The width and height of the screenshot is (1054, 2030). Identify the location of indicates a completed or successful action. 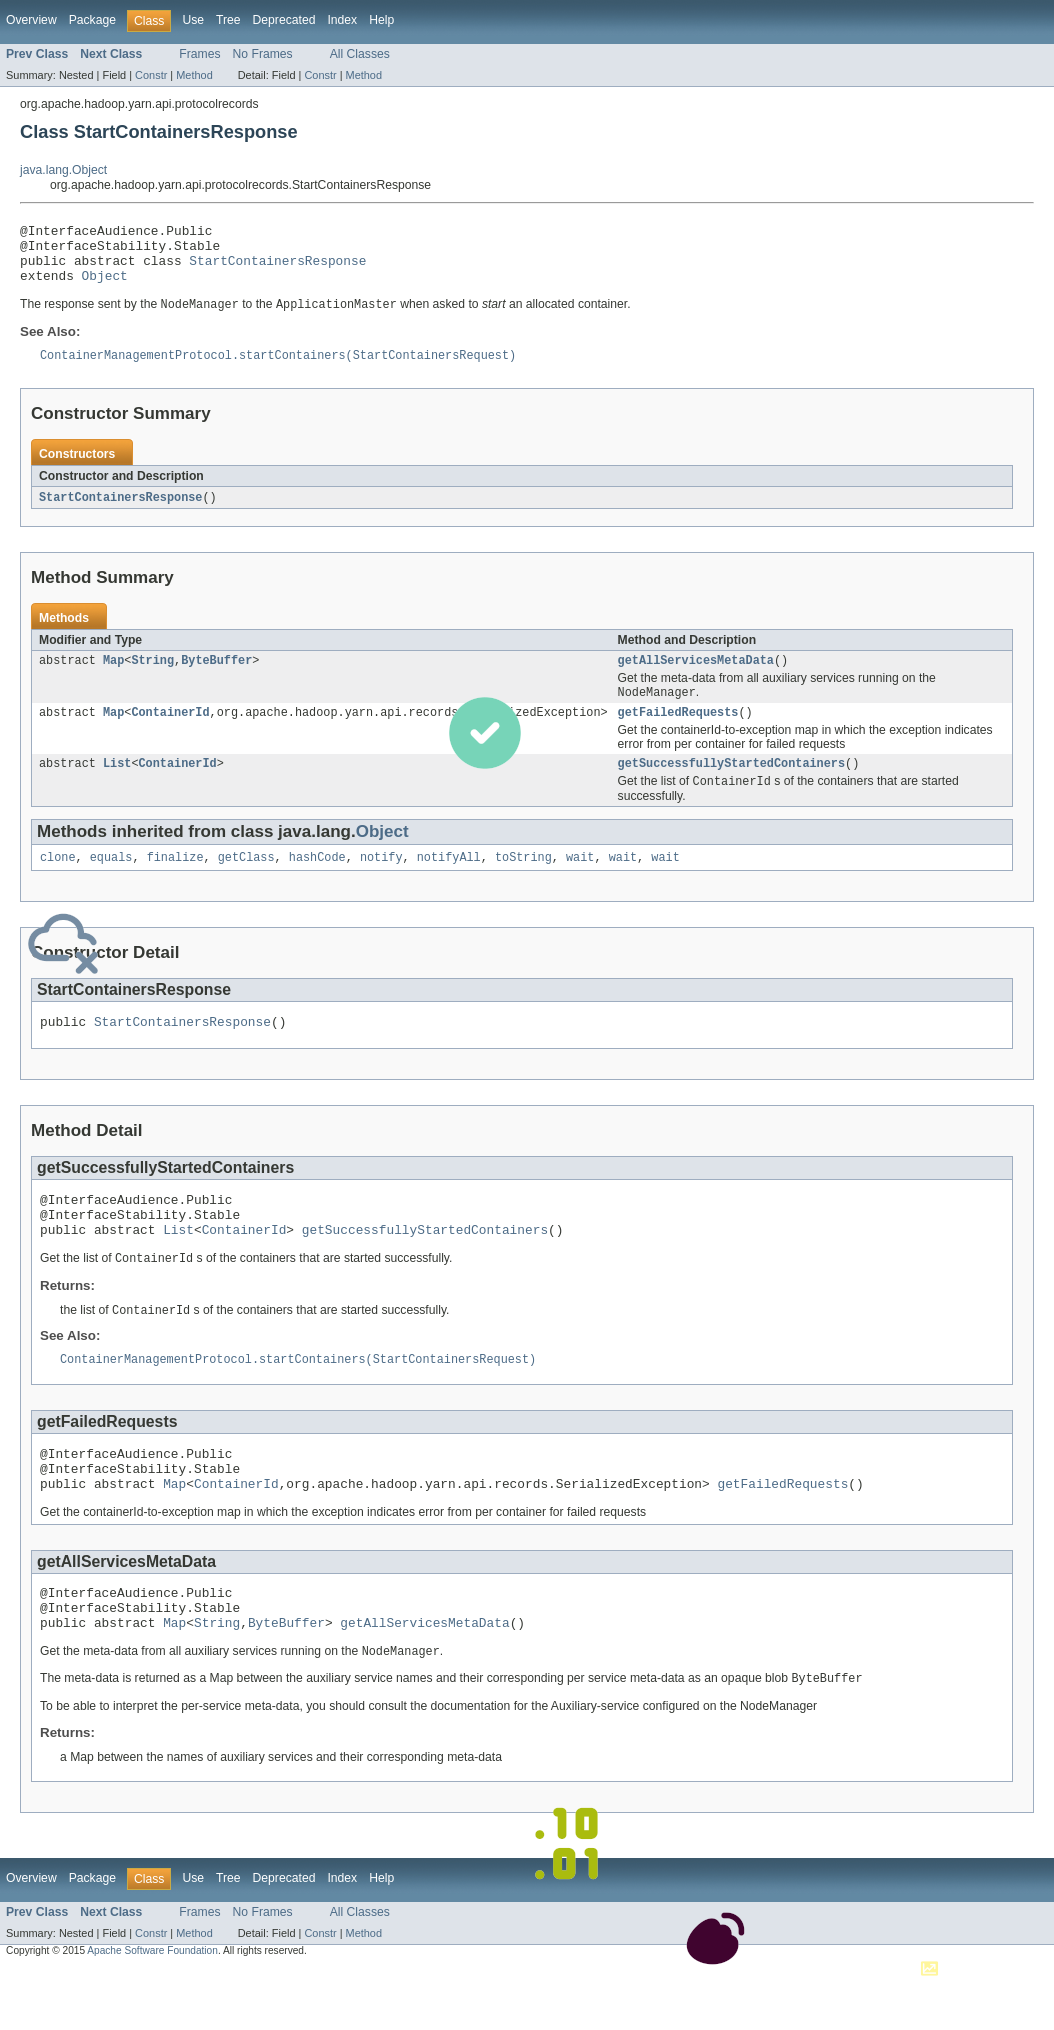
(485, 733).